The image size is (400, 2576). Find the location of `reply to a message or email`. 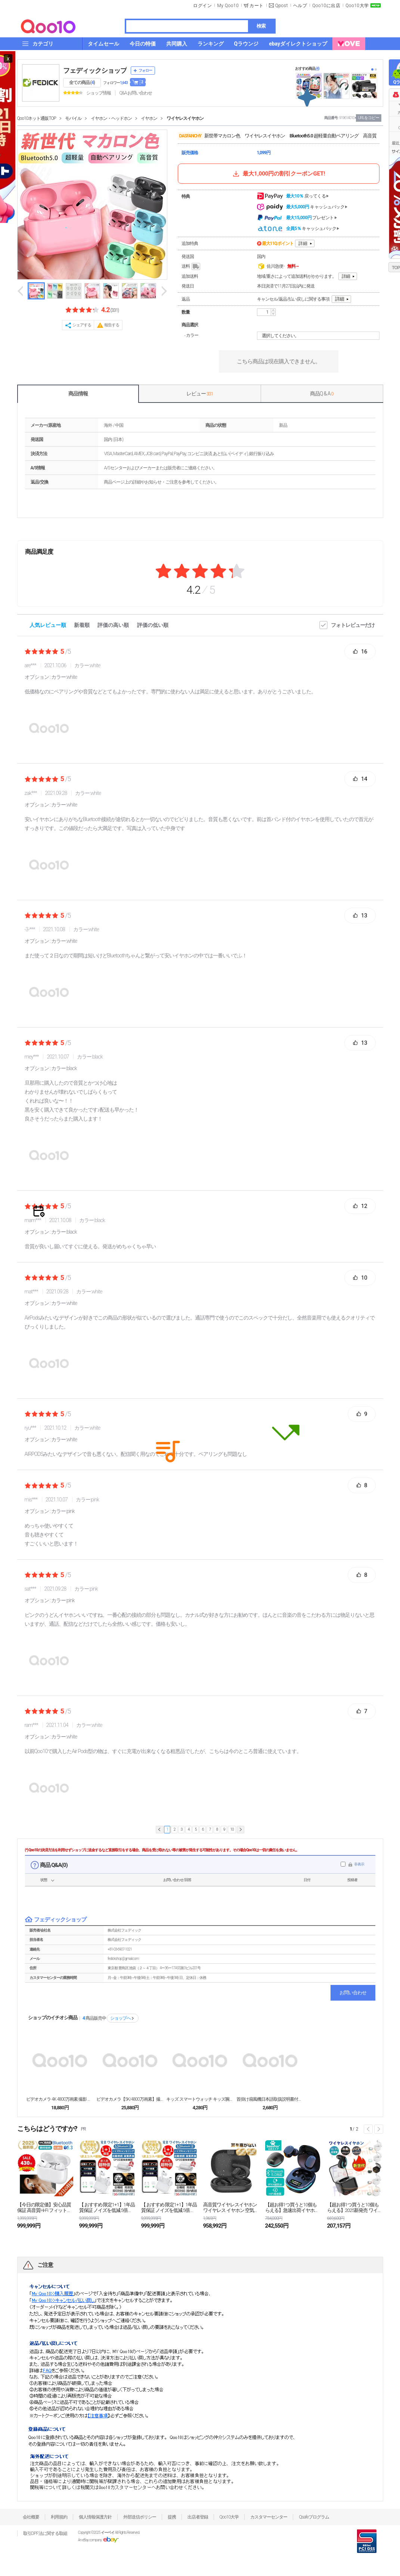

reply to a message or email is located at coordinates (286, 1432).